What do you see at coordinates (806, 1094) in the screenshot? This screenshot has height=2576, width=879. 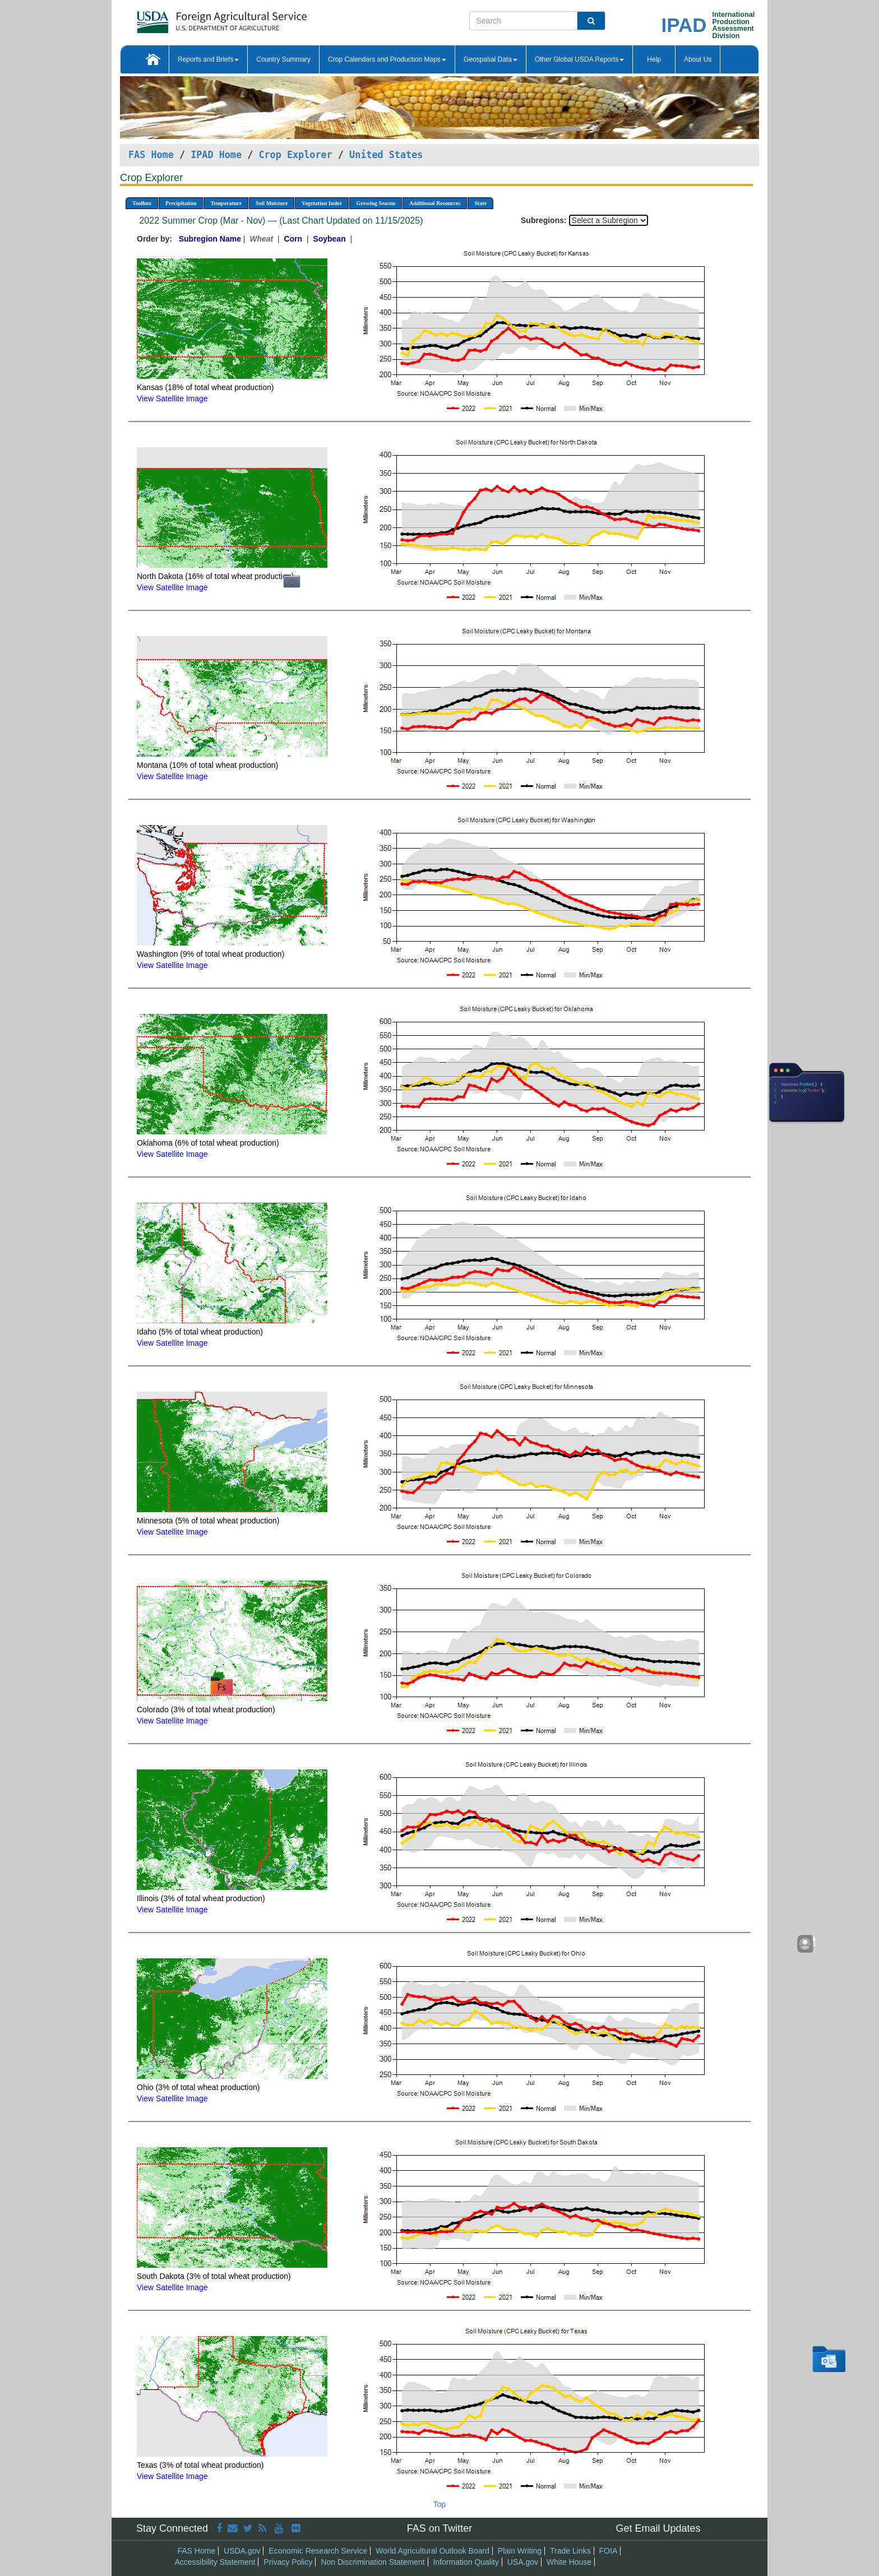 I see `open programming projects folder` at bounding box center [806, 1094].